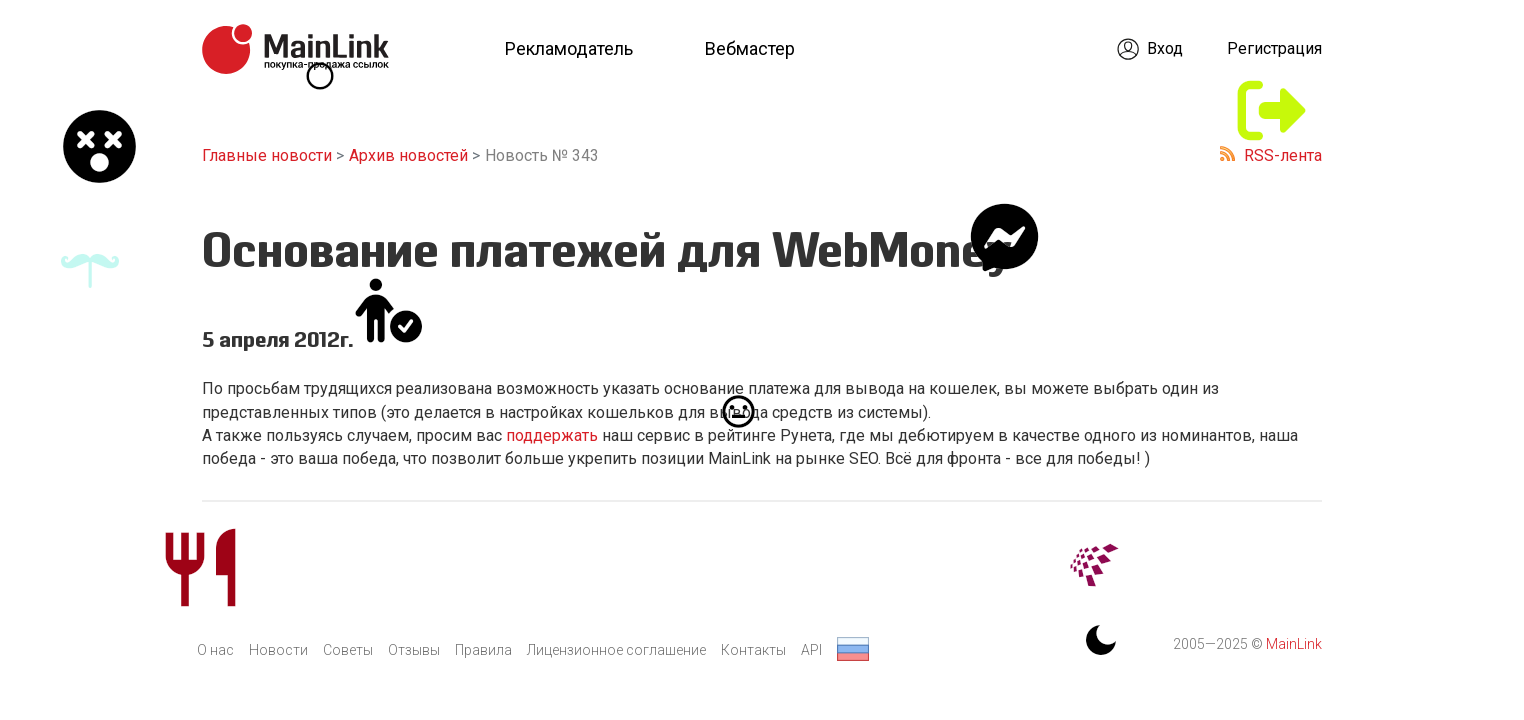 Image resolution: width=1524 pixels, height=720 pixels. I want to click on log out of your account, so click(1271, 110).